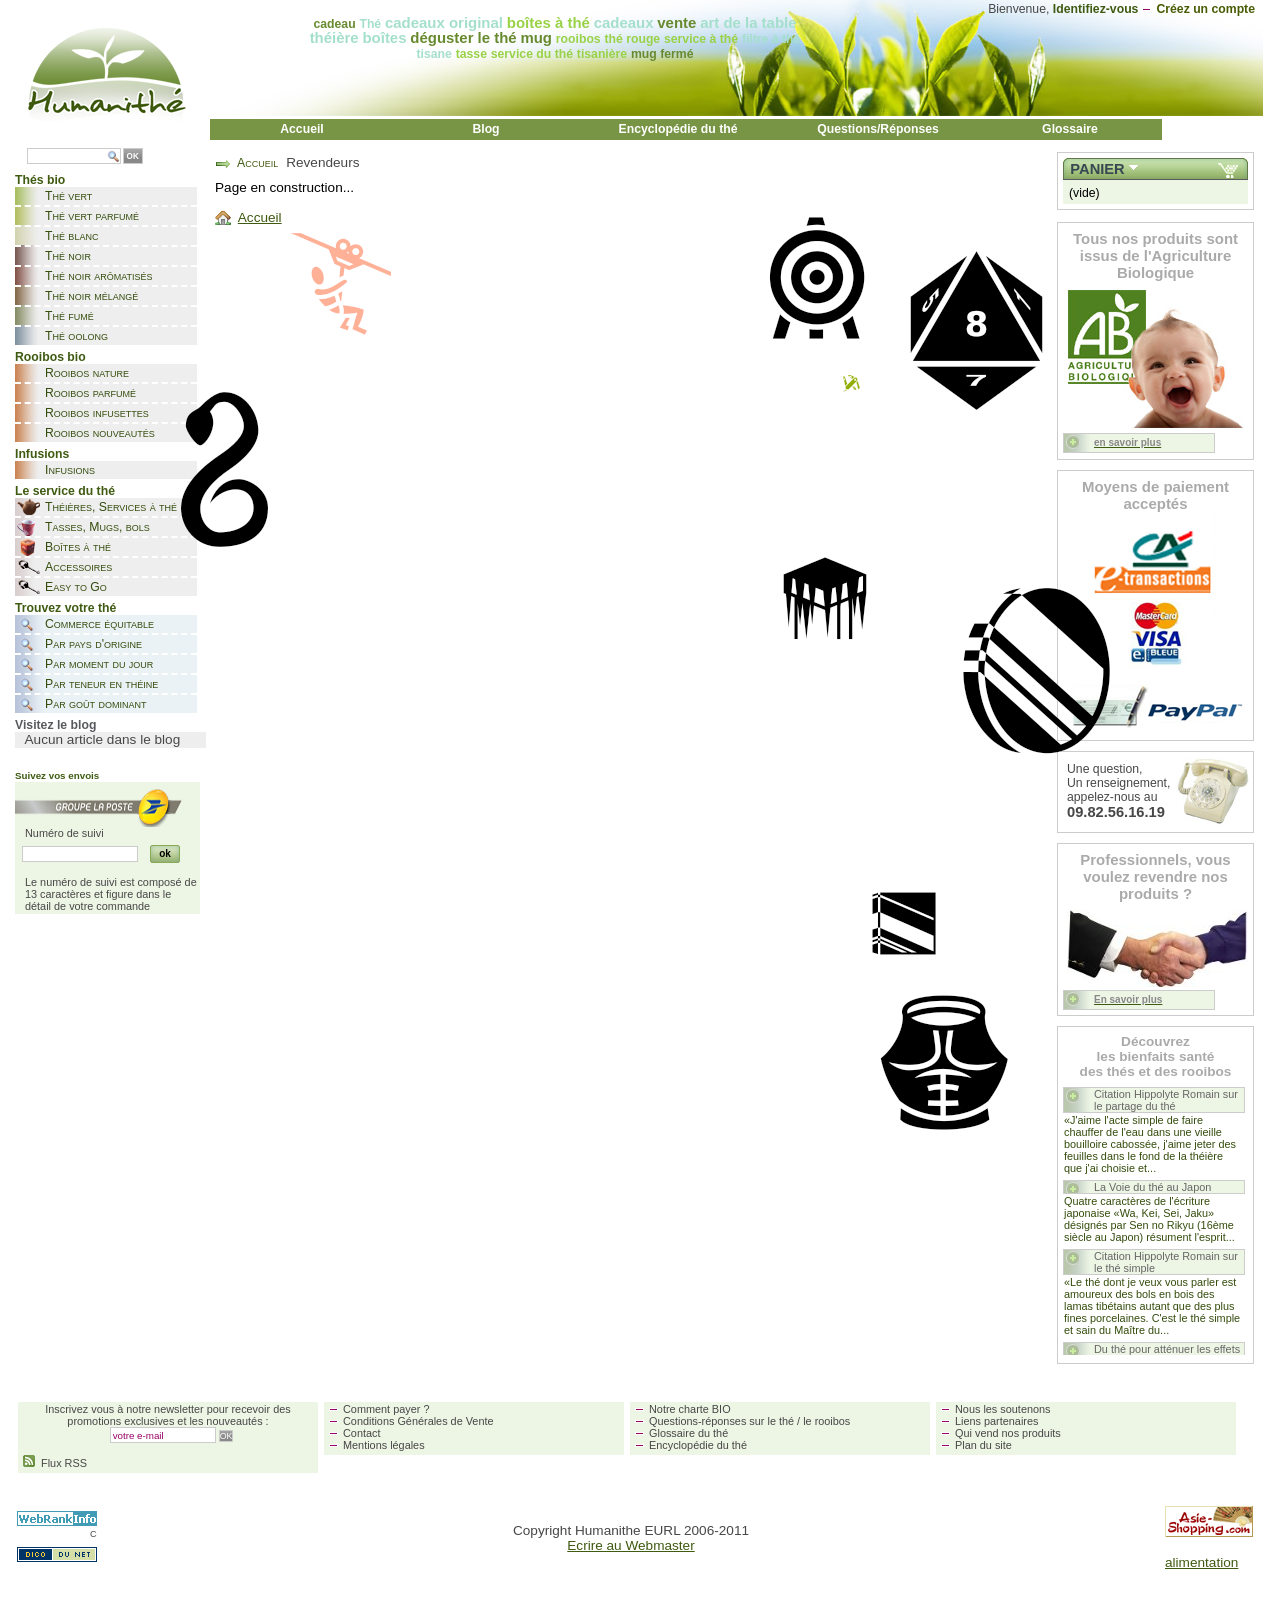 The image size is (1280, 1604). Describe the element at coordinates (817, 278) in the screenshot. I see `view goals or objectives` at that location.